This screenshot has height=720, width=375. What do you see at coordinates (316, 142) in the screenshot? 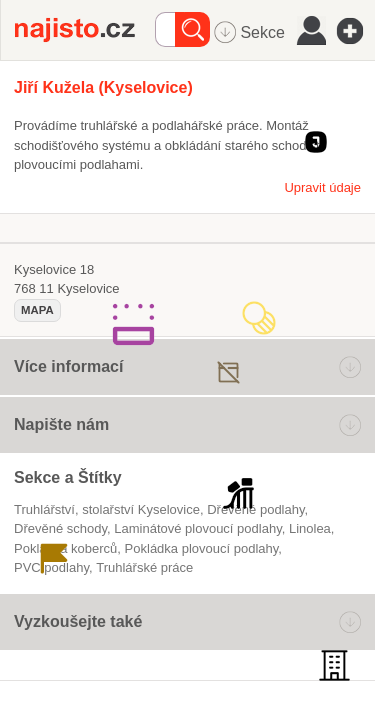
I see `indicates an item or contact starting with the letter J` at bounding box center [316, 142].